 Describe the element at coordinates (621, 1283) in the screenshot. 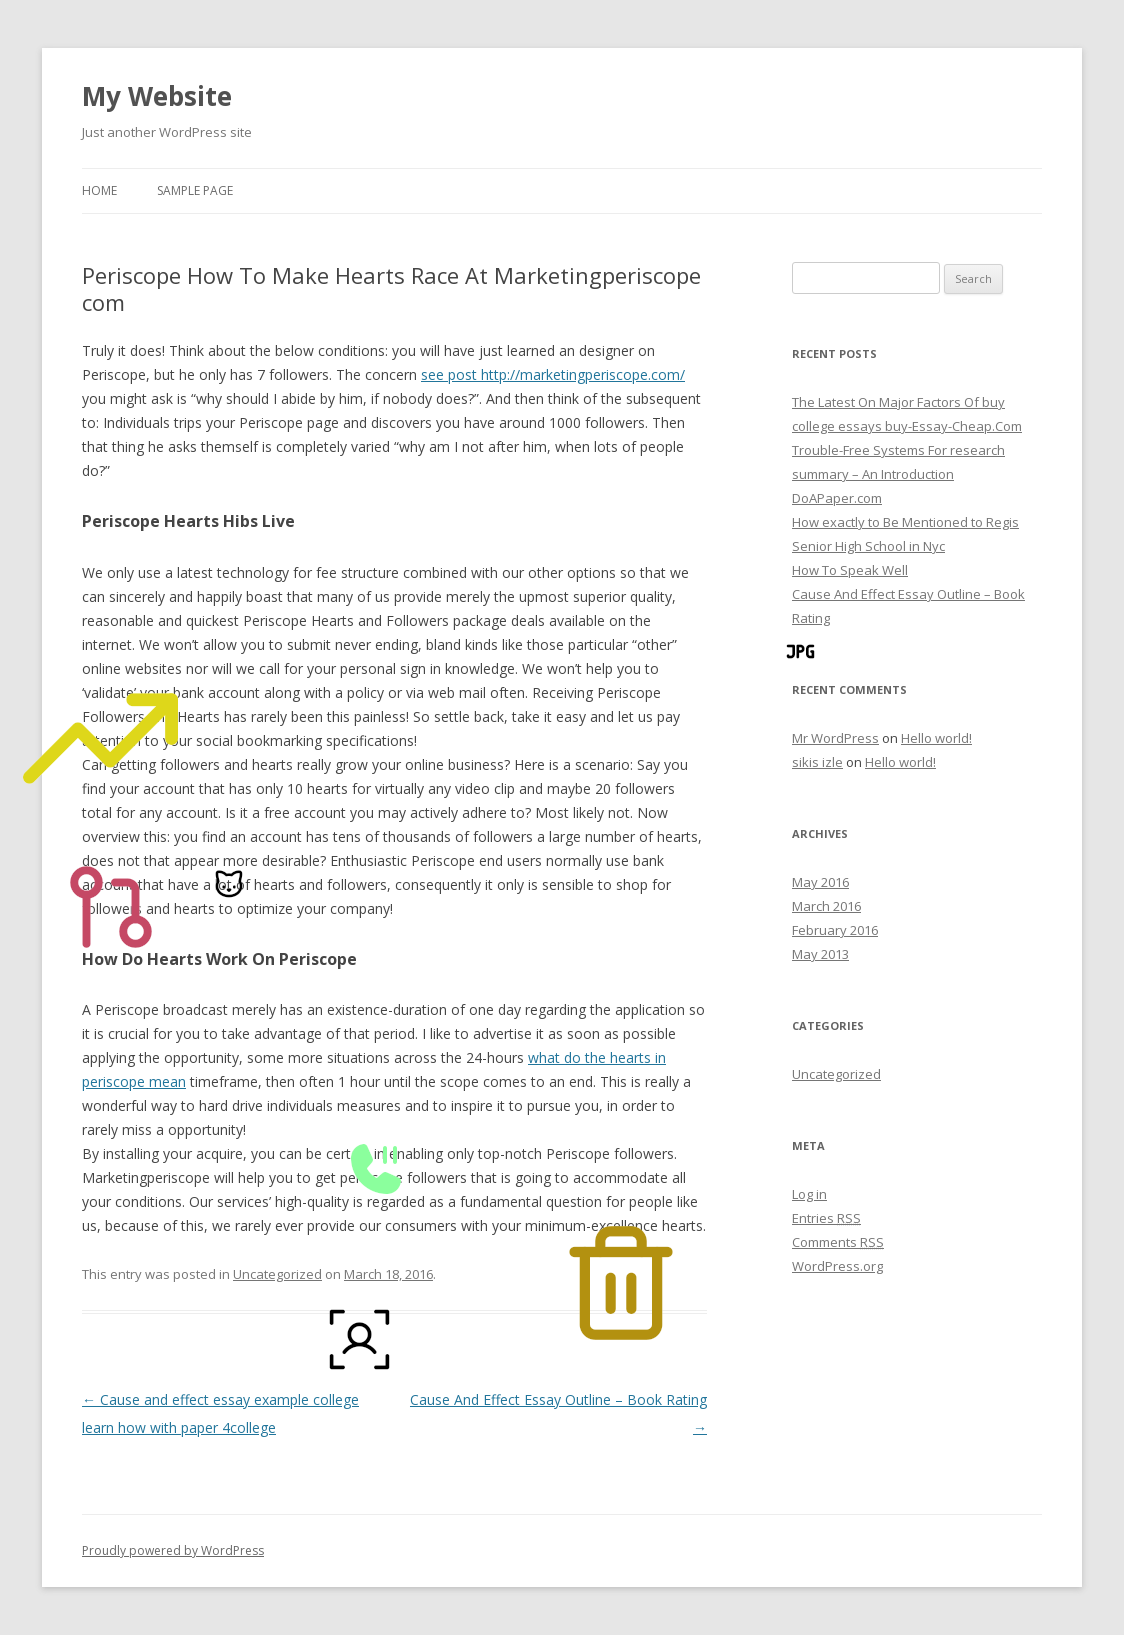

I see `delete selected item` at that location.